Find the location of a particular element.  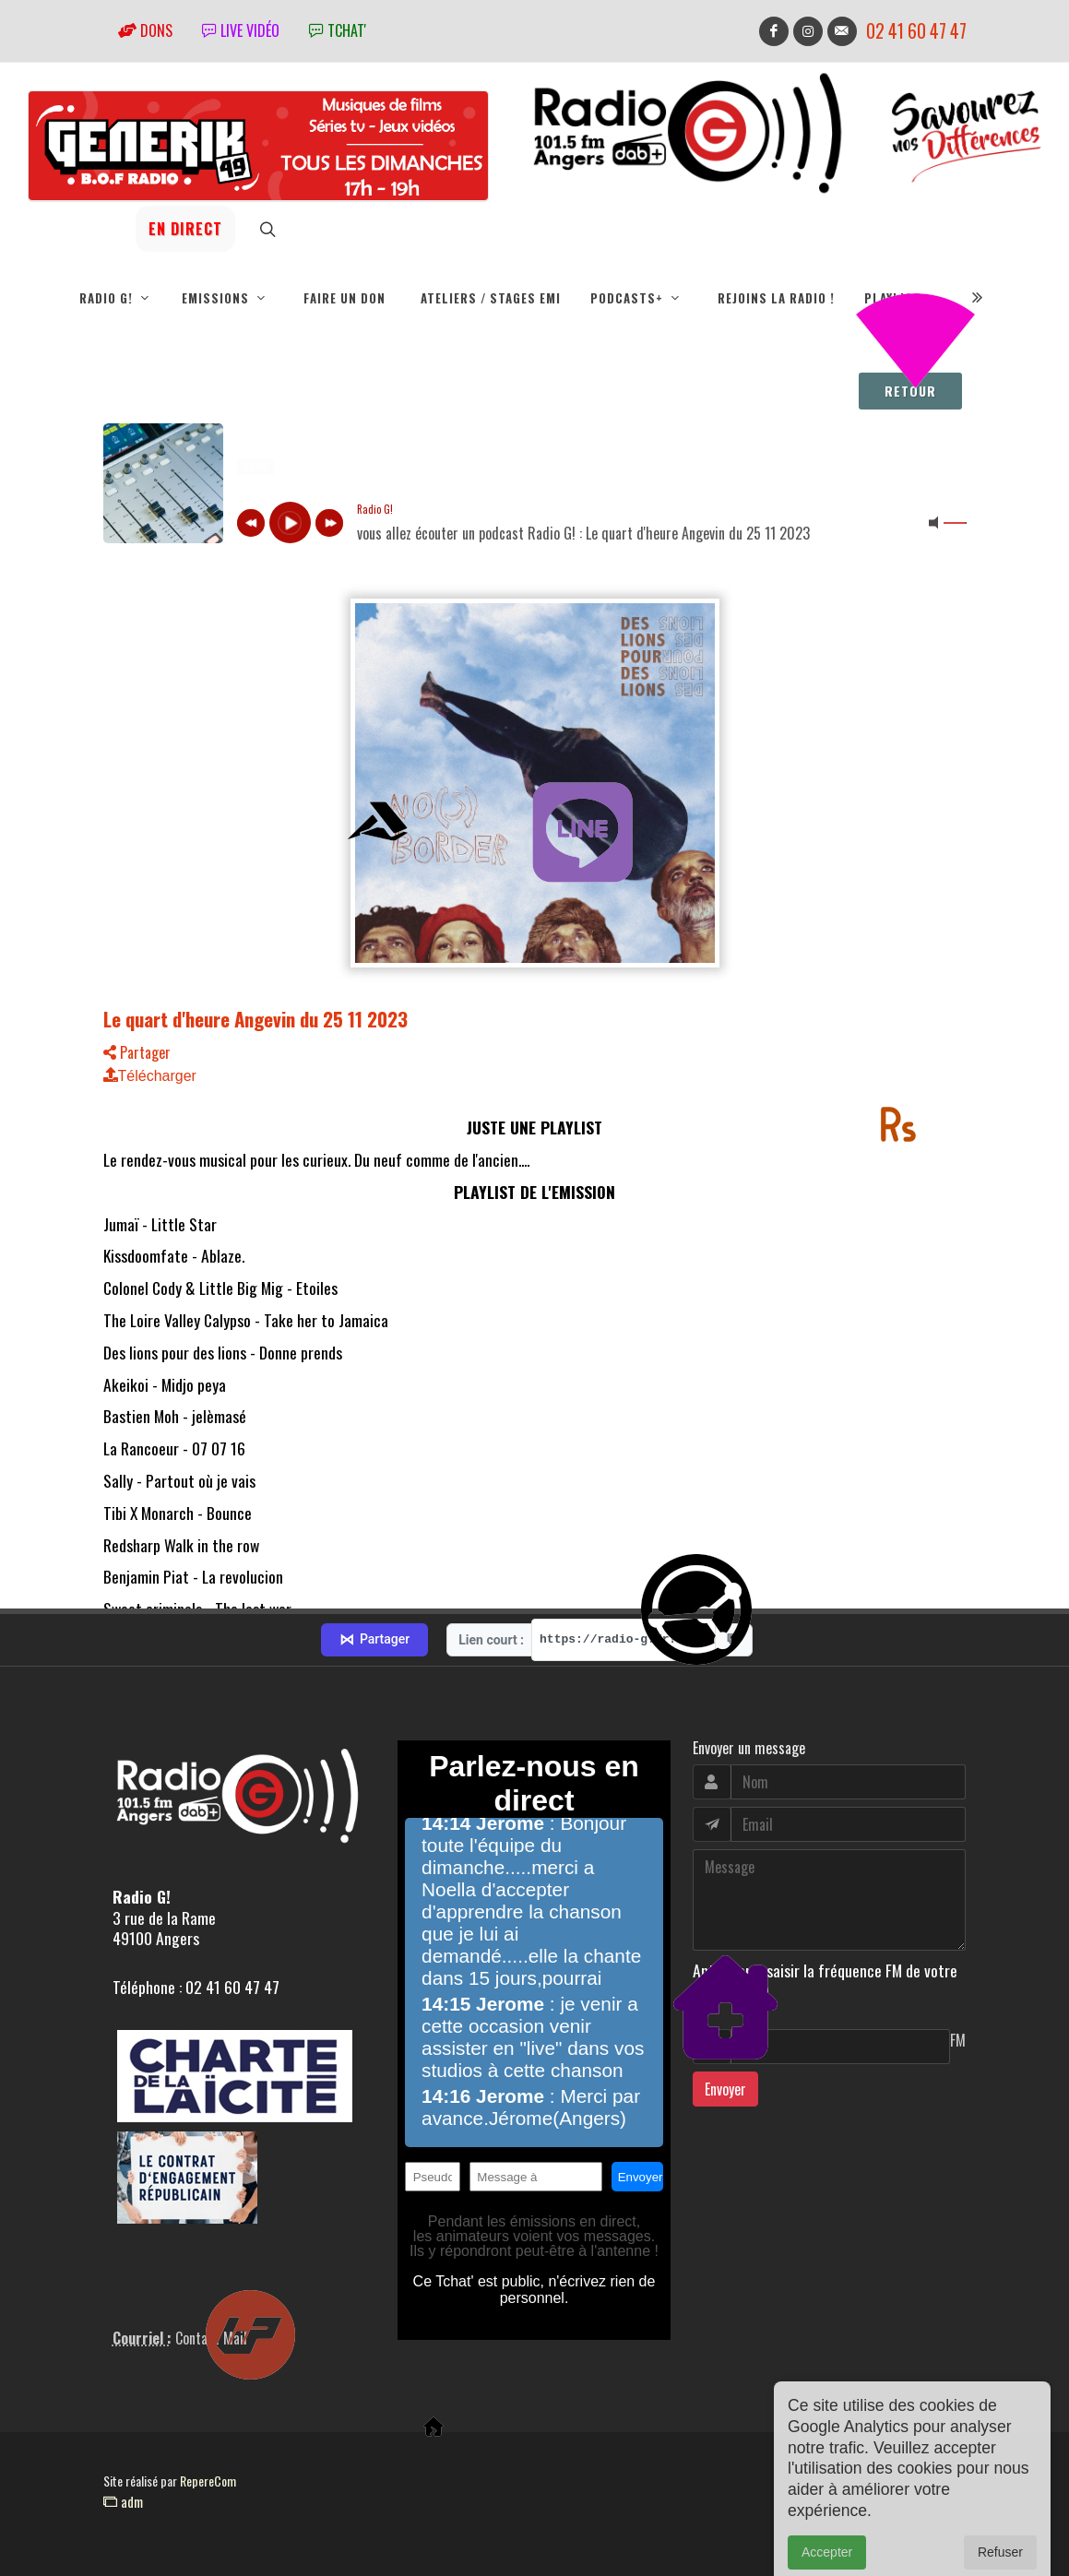

accusoft company logo is located at coordinates (377, 821).